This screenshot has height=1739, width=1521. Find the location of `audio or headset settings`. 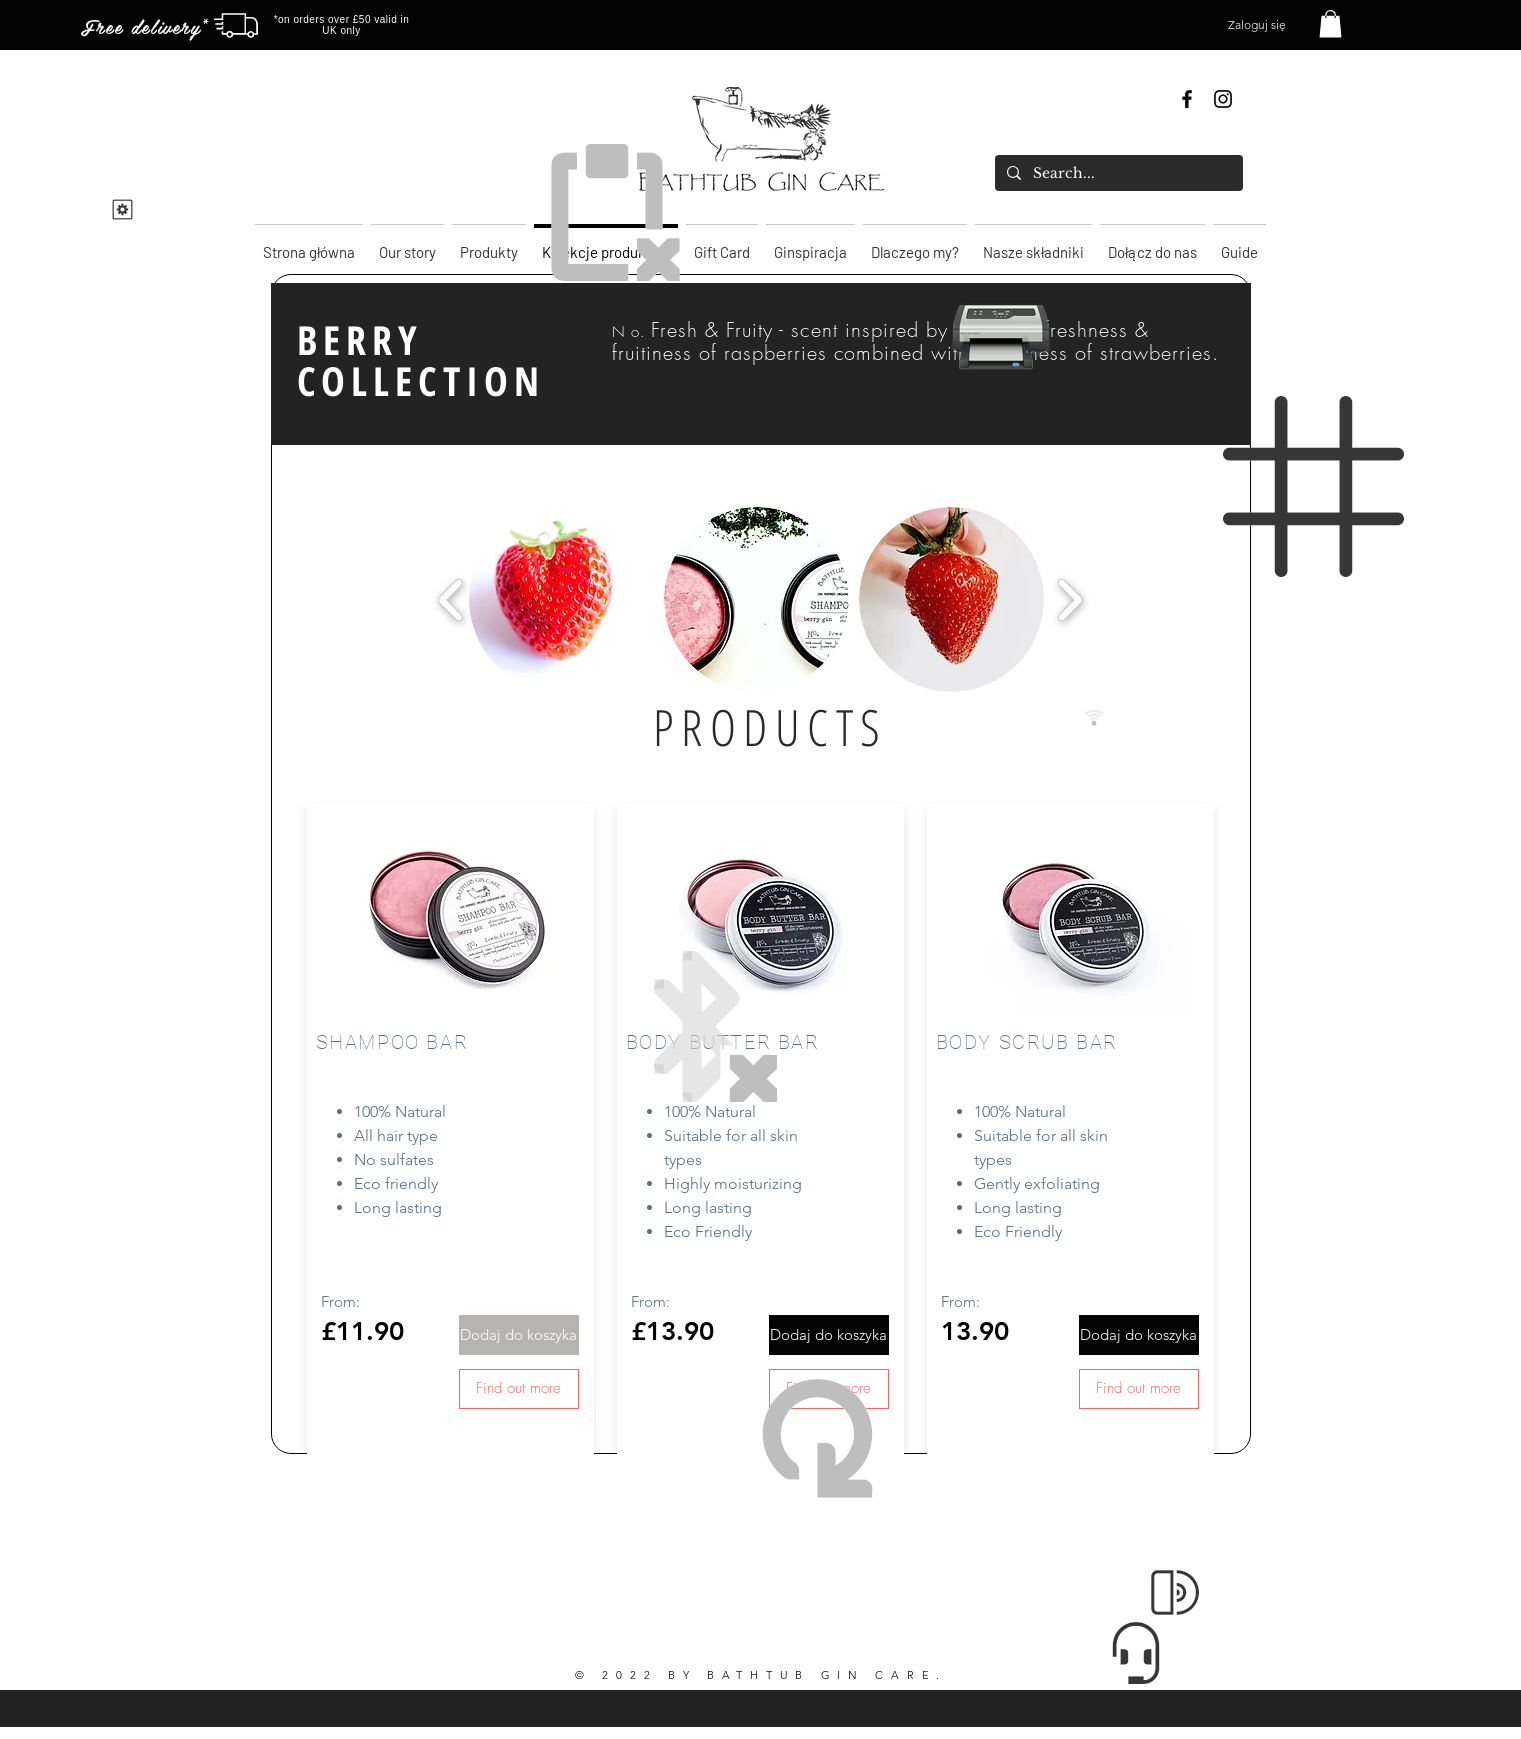

audio or headset settings is located at coordinates (1136, 1653).